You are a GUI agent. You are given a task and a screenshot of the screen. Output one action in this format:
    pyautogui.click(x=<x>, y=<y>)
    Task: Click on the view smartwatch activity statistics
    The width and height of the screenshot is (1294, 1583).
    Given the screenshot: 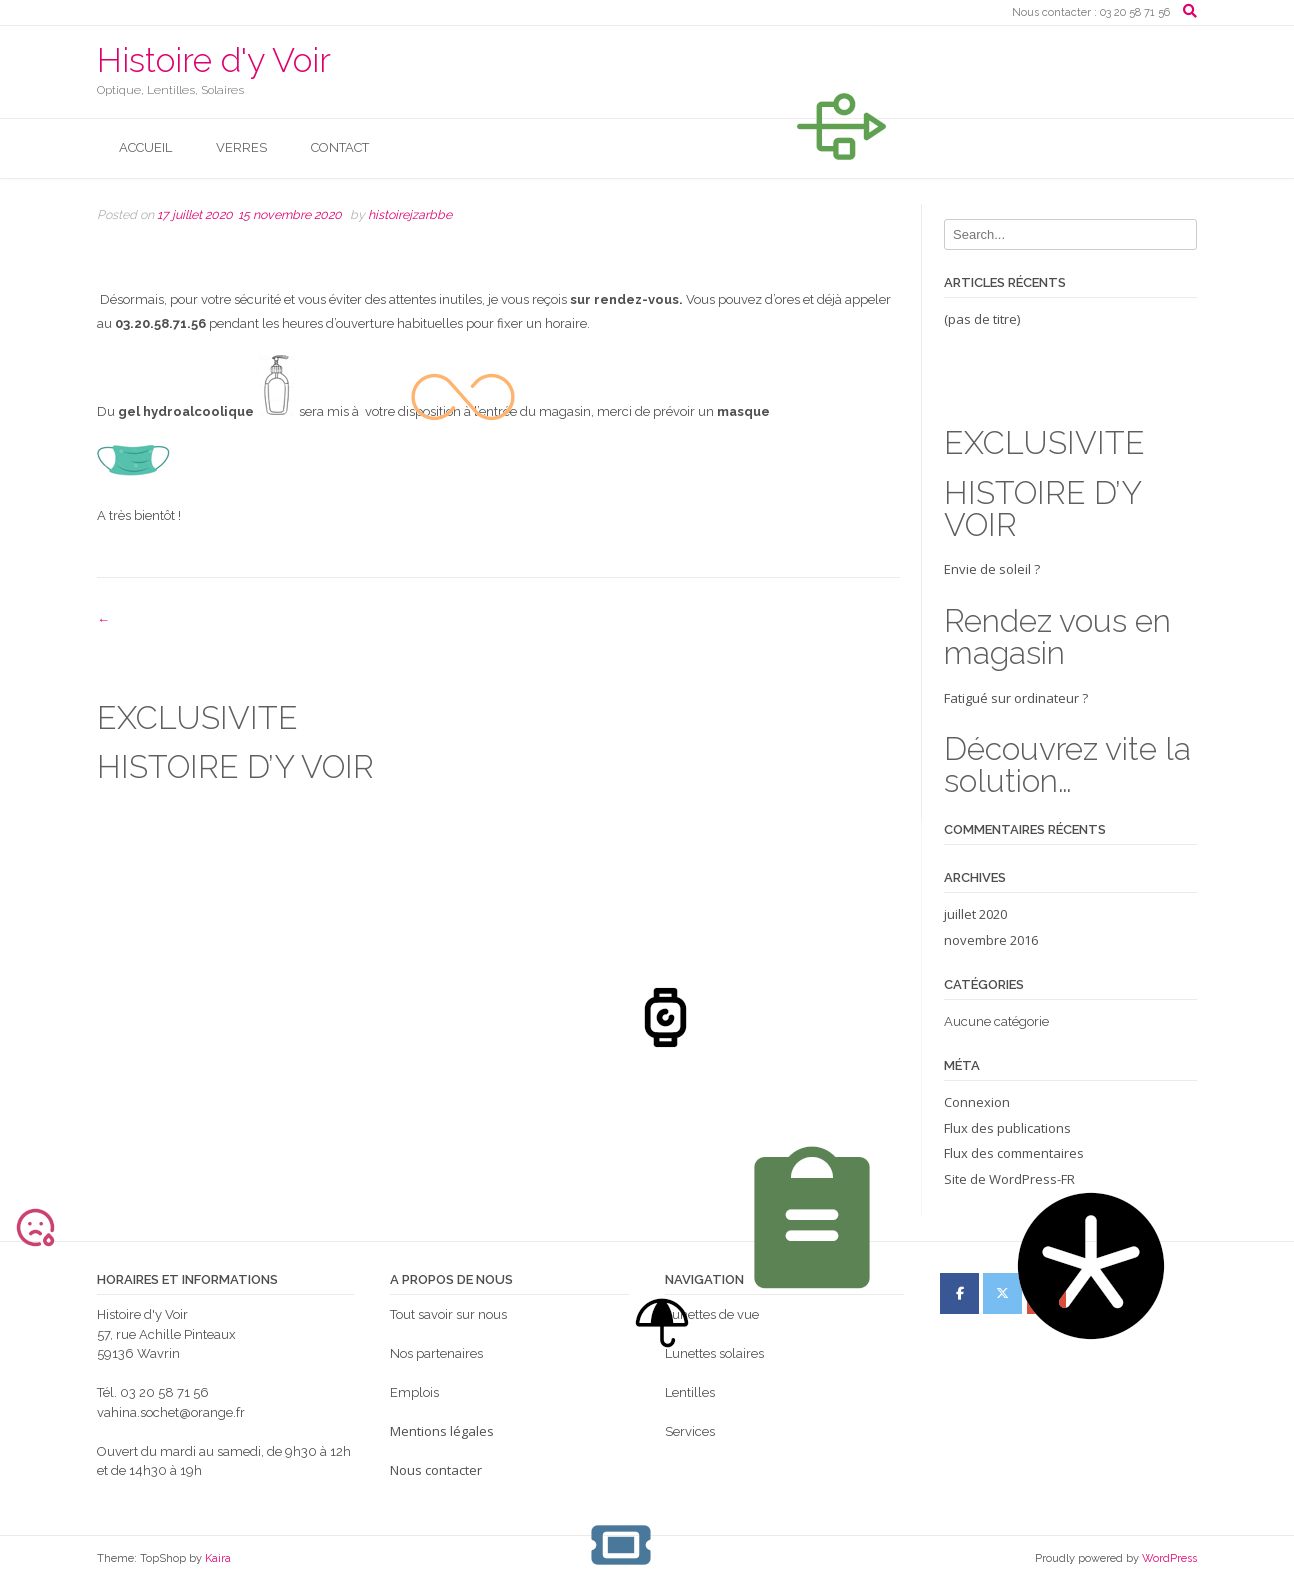 What is the action you would take?
    pyautogui.click(x=665, y=1017)
    